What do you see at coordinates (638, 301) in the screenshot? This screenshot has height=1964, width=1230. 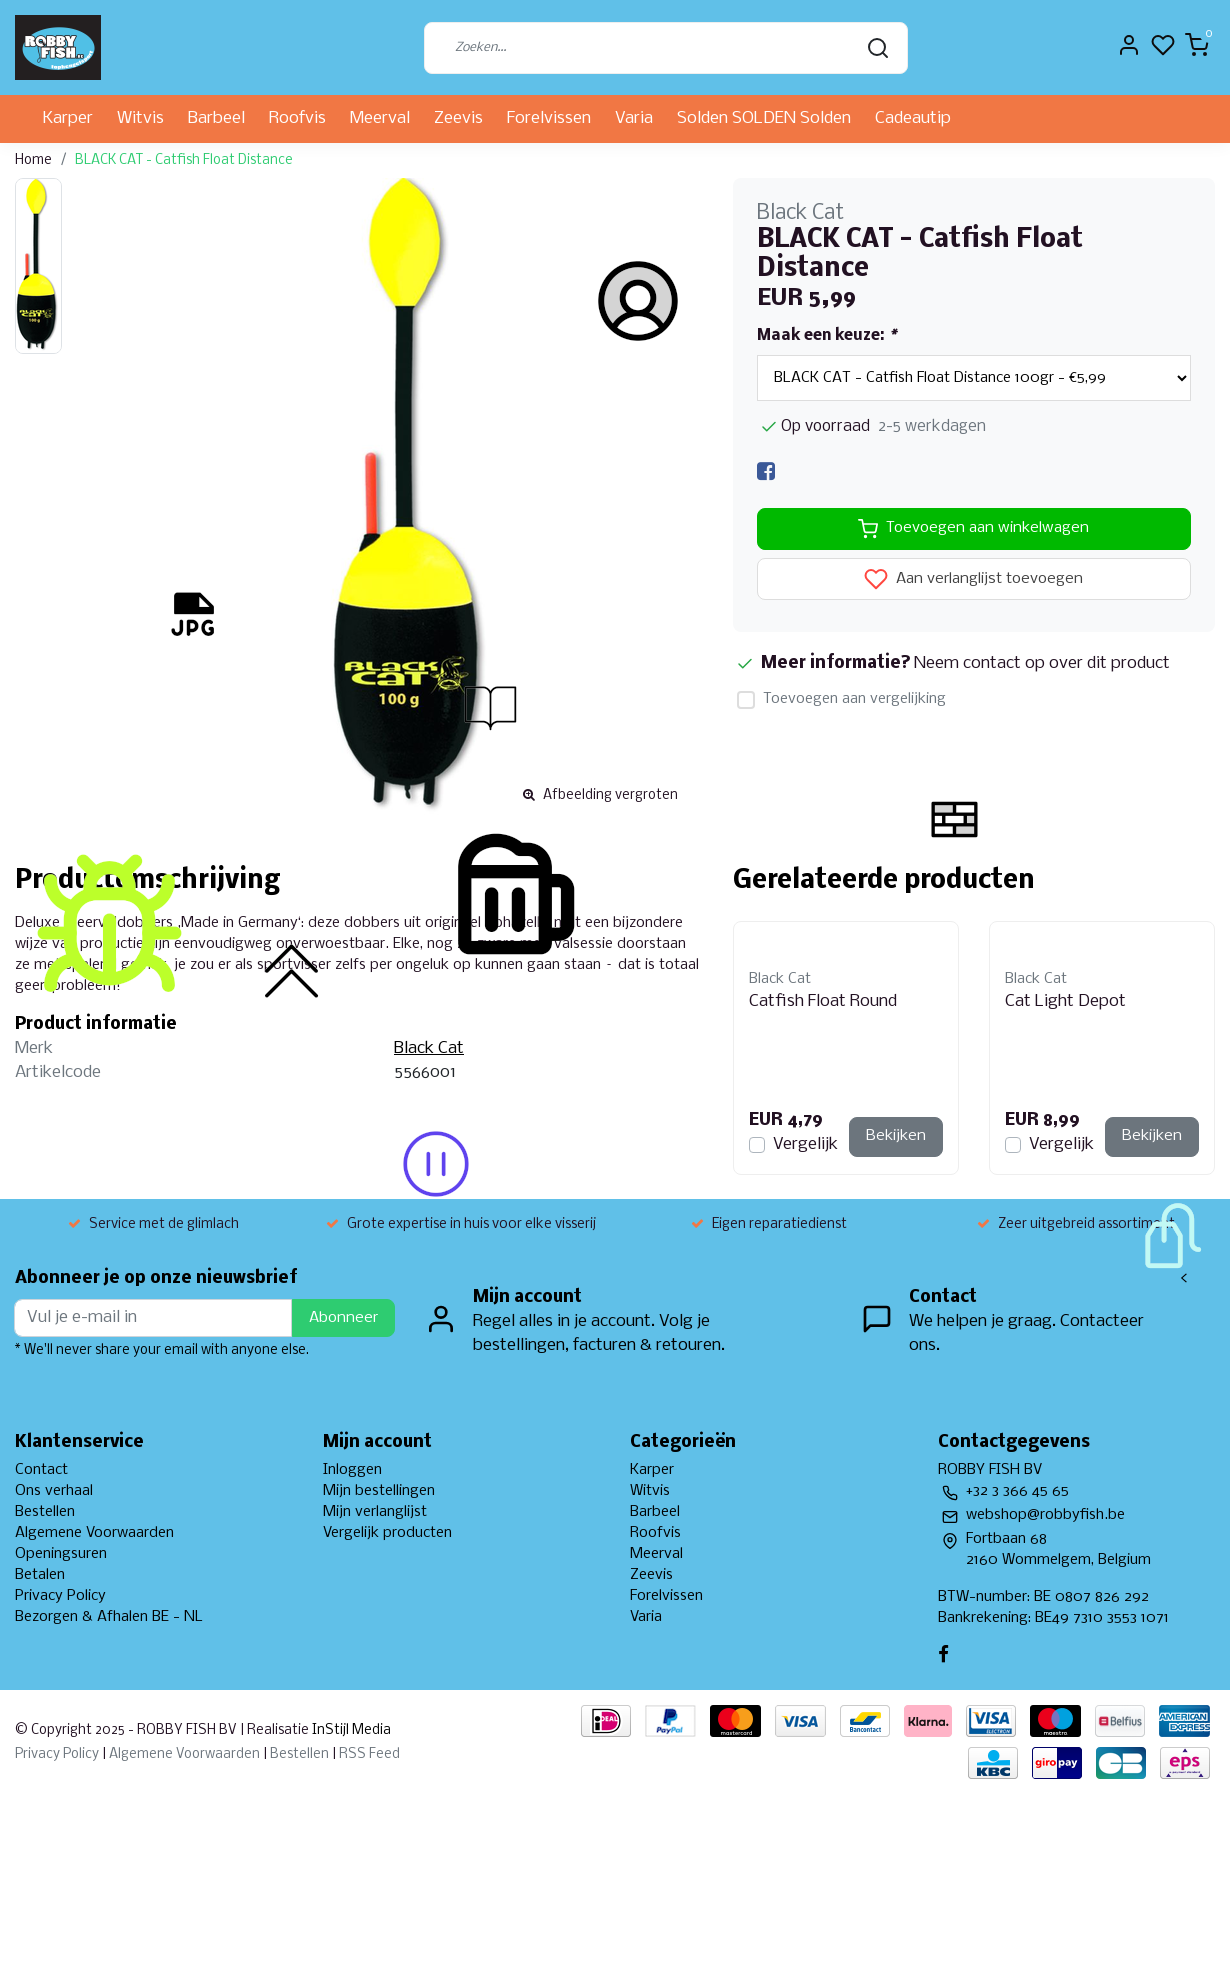 I see `view your profile` at bounding box center [638, 301].